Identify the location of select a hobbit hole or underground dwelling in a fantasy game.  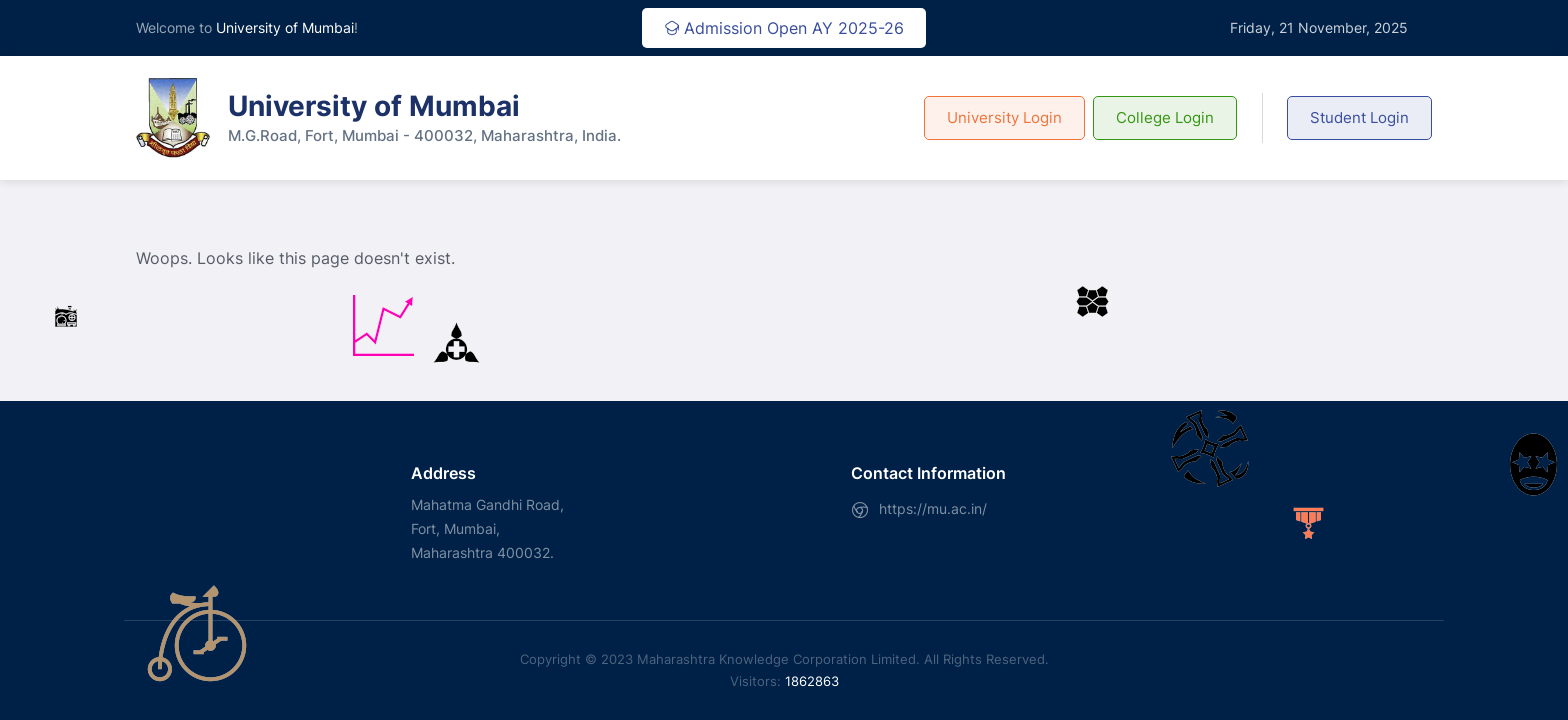
(66, 316).